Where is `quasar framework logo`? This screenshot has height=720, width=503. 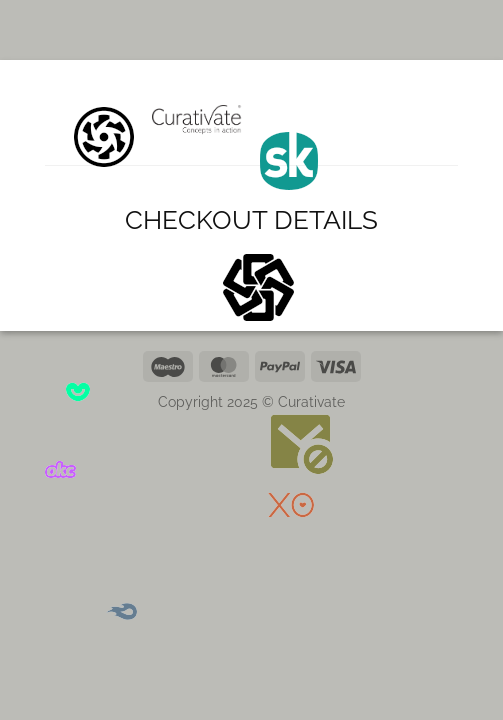
quasar framework logo is located at coordinates (104, 137).